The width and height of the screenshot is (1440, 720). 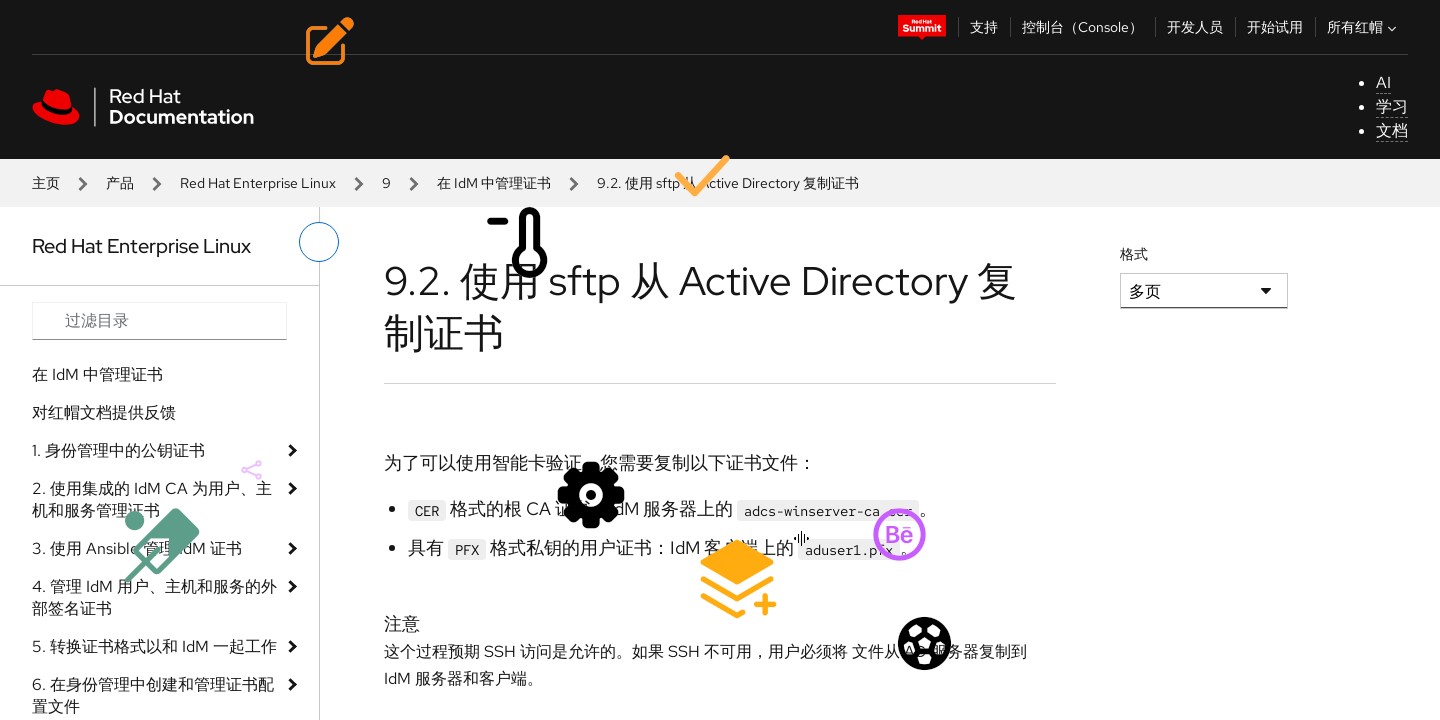 What do you see at coordinates (924, 643) in the screenshot?
I see `access sports or soccer-related content` at bounding box center [924, 643].